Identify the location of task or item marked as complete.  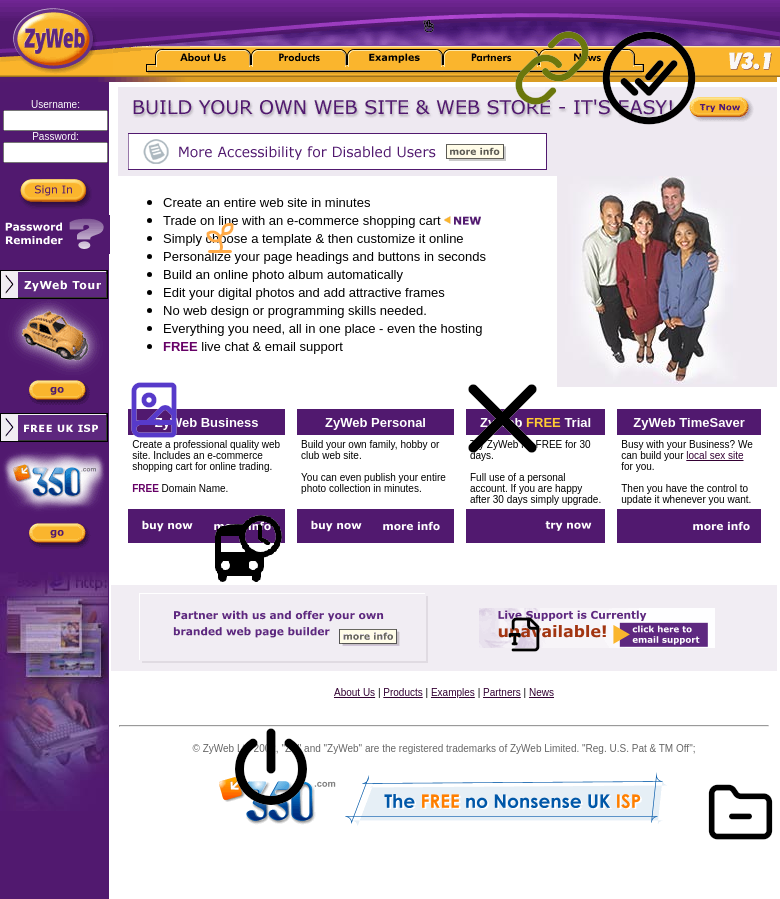
(649, 78).